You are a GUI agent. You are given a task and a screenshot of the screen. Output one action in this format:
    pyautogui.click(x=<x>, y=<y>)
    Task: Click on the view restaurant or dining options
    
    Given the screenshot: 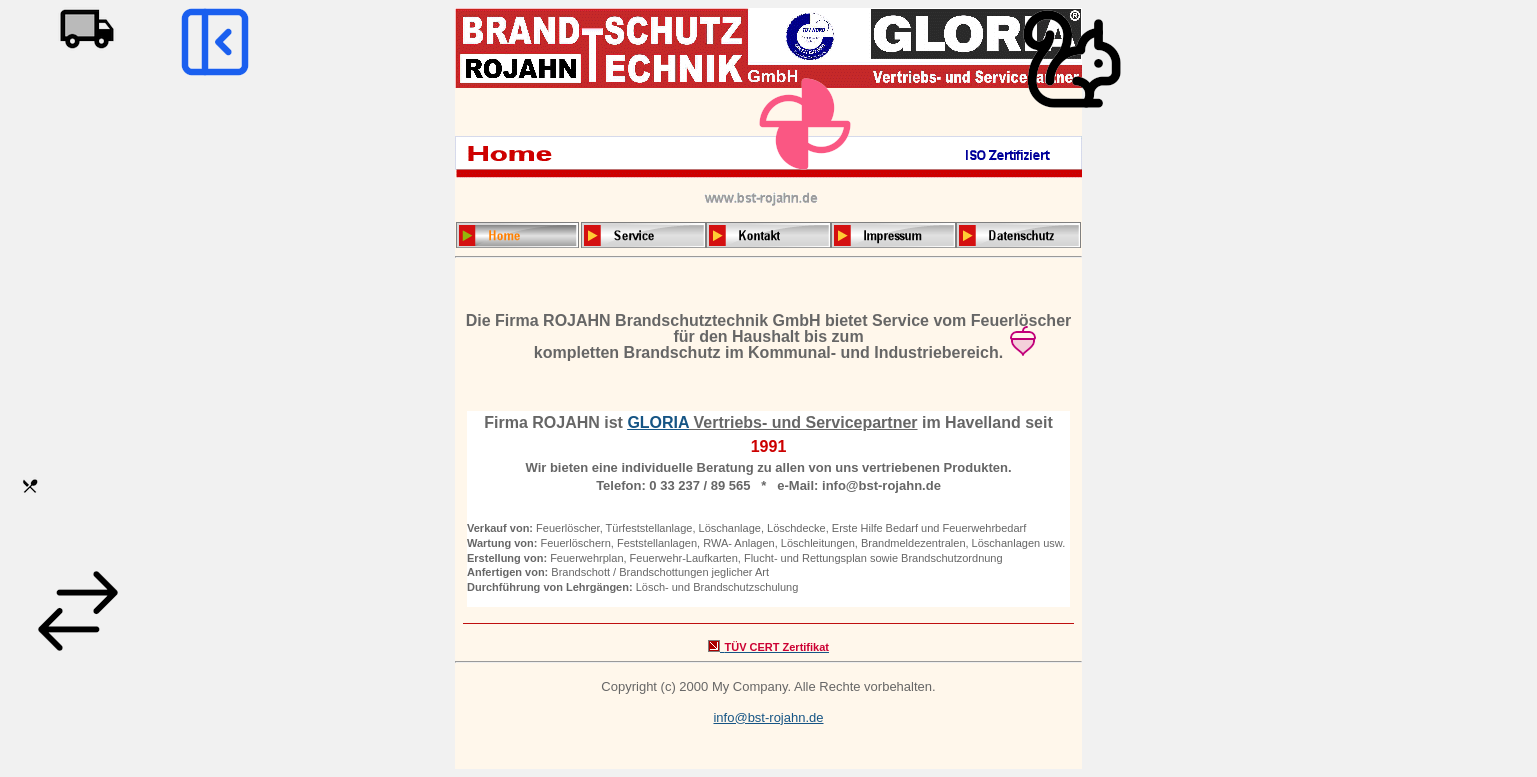 What is the action you would take?
    pyautogui.click(x=30, y=486)
    